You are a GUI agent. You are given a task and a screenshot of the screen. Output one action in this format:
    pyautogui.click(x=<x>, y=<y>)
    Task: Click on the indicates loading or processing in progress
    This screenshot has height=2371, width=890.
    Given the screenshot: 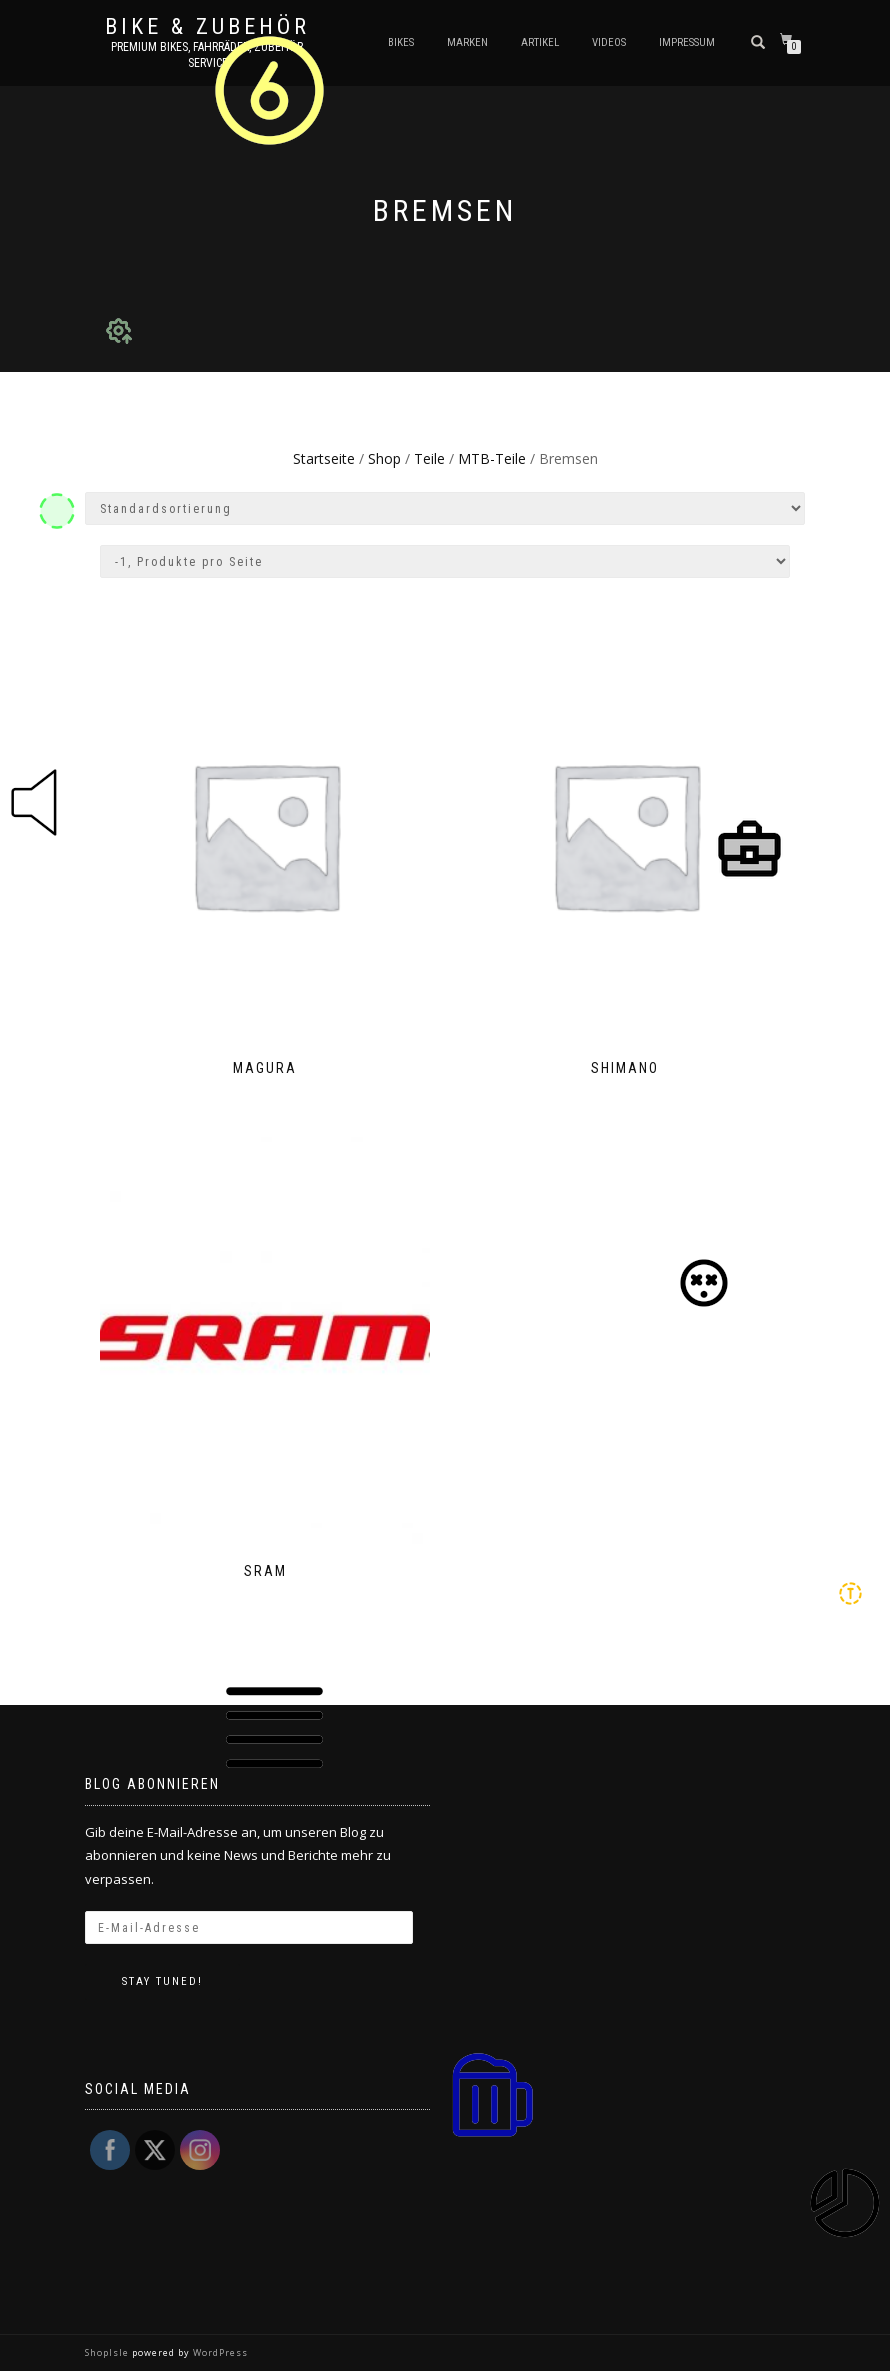 What is the action you would take?
    pyautogui.click(x=57, y=511)
    